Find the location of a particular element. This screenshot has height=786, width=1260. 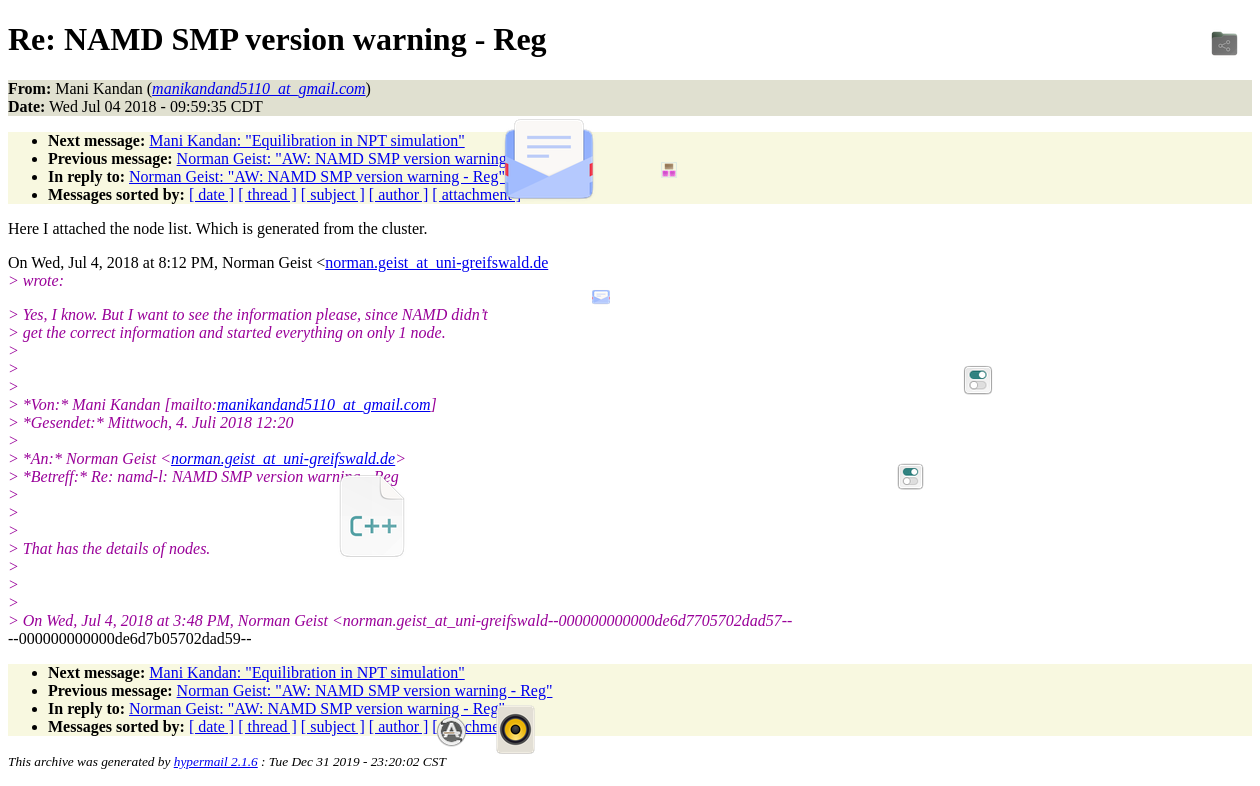

open your public shared folder is located at coordinates (1224, 43).